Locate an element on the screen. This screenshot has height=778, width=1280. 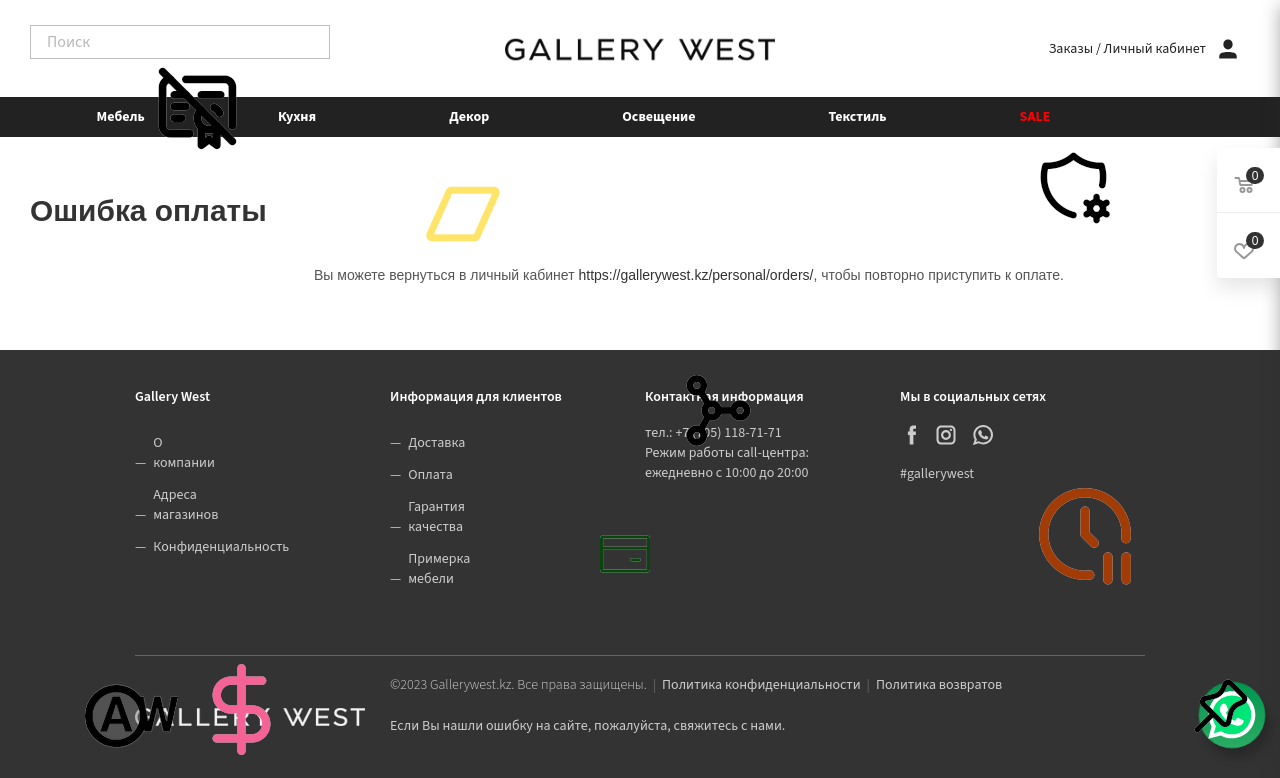
enable auto white balance is located at coordinates (132, 716).